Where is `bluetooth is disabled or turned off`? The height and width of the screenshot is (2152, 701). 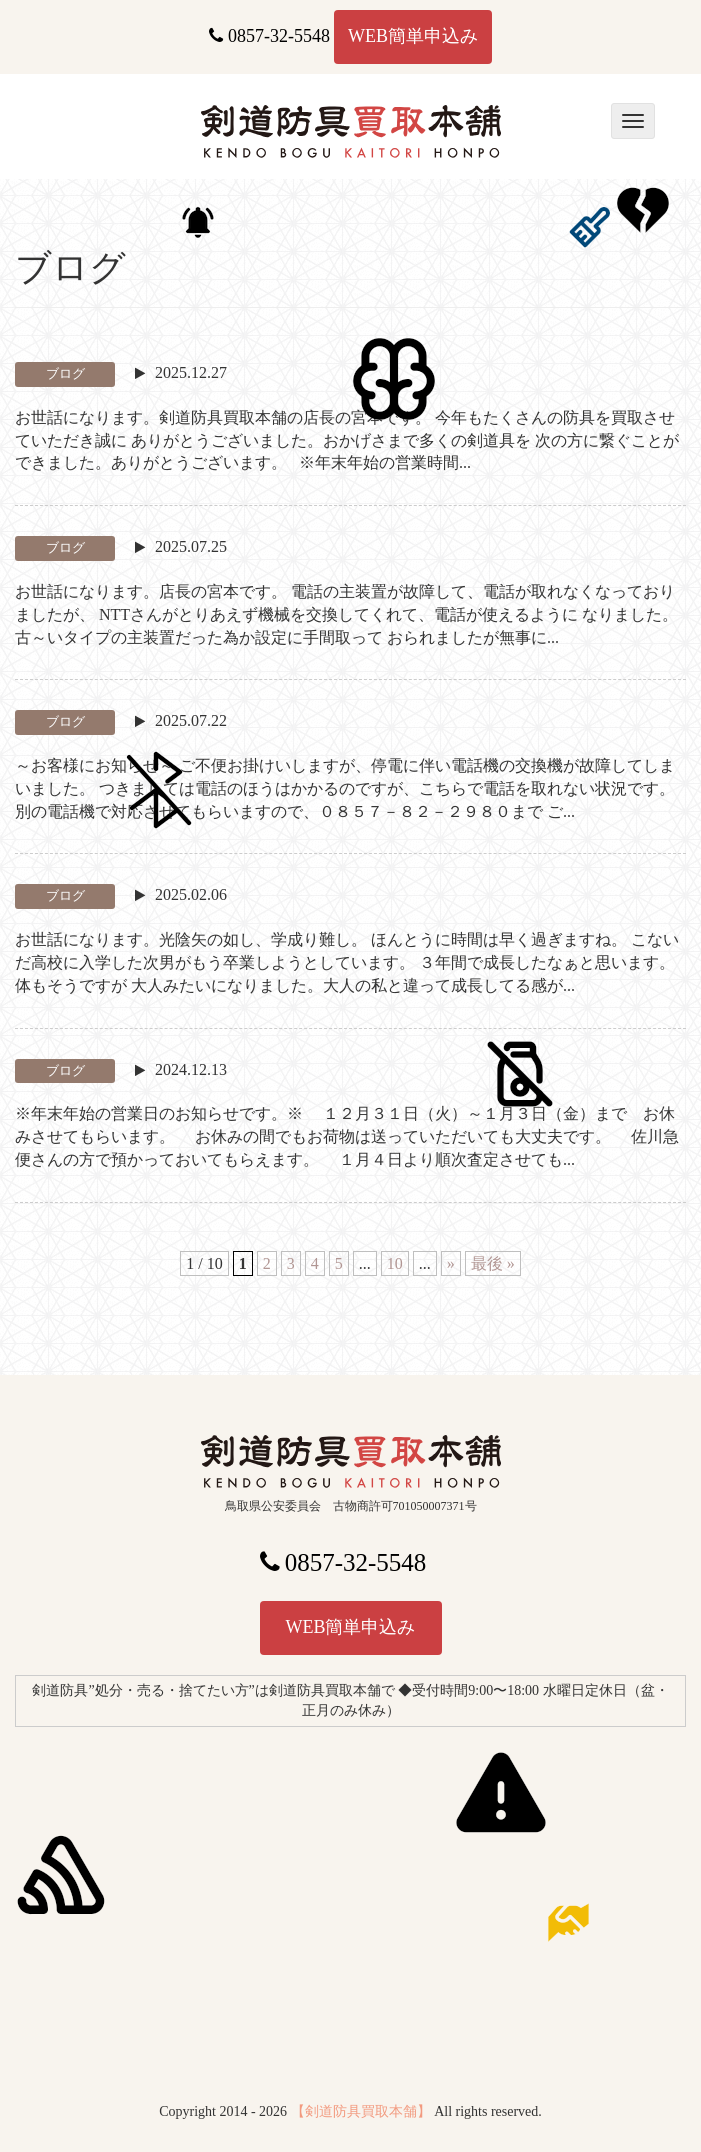 bluetooth is disabled or turned off is located at coordinates (156, 790).